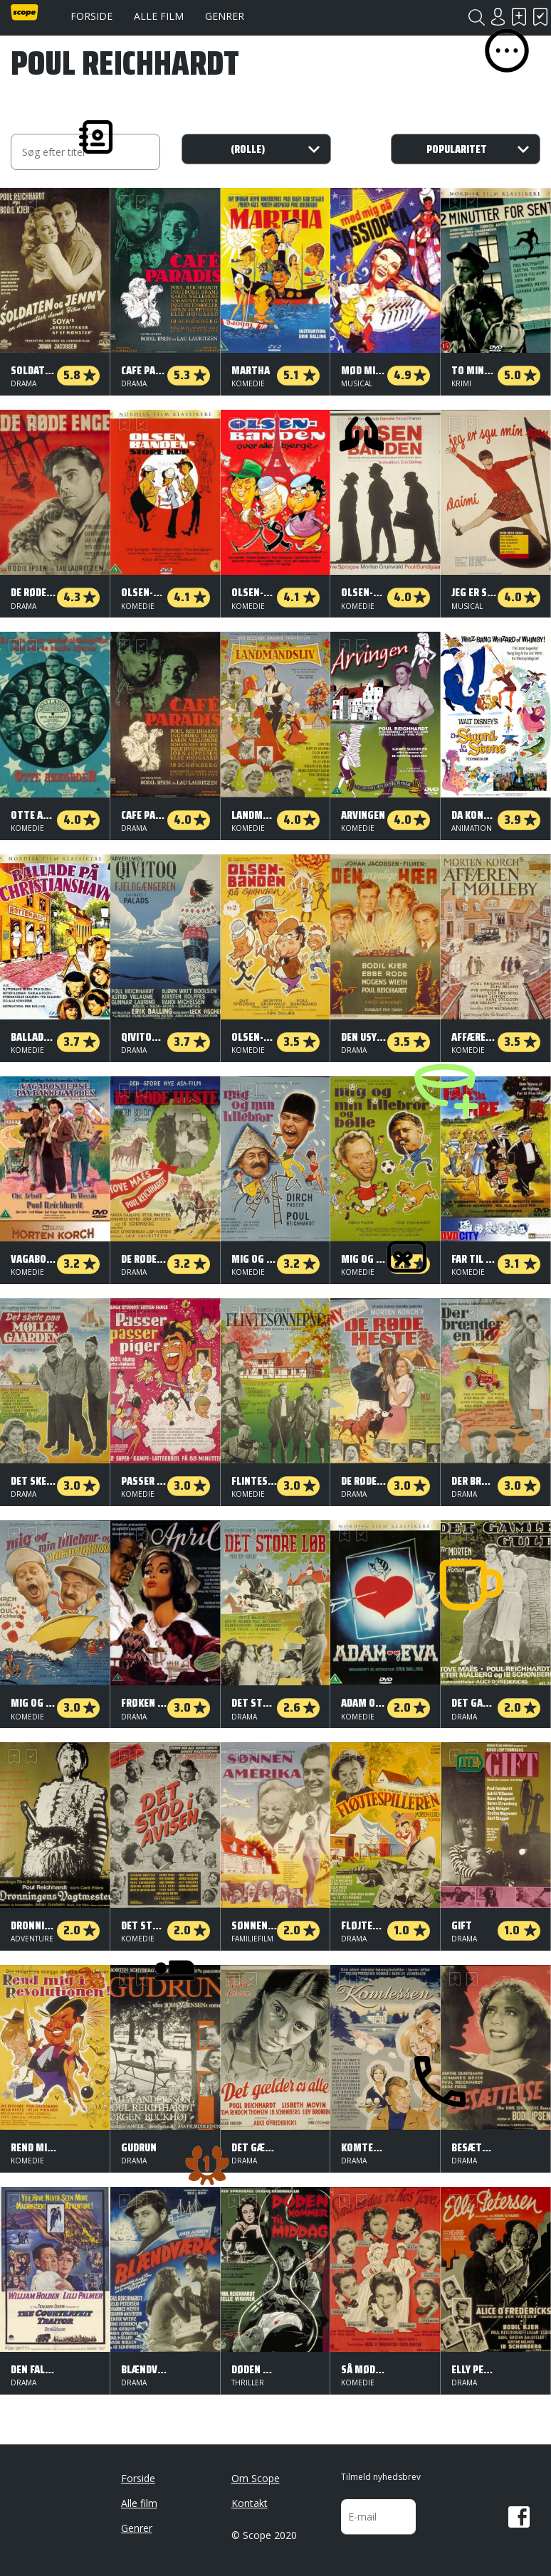  I want to click on indicates battery at 75% charge, so click(470, 1763).